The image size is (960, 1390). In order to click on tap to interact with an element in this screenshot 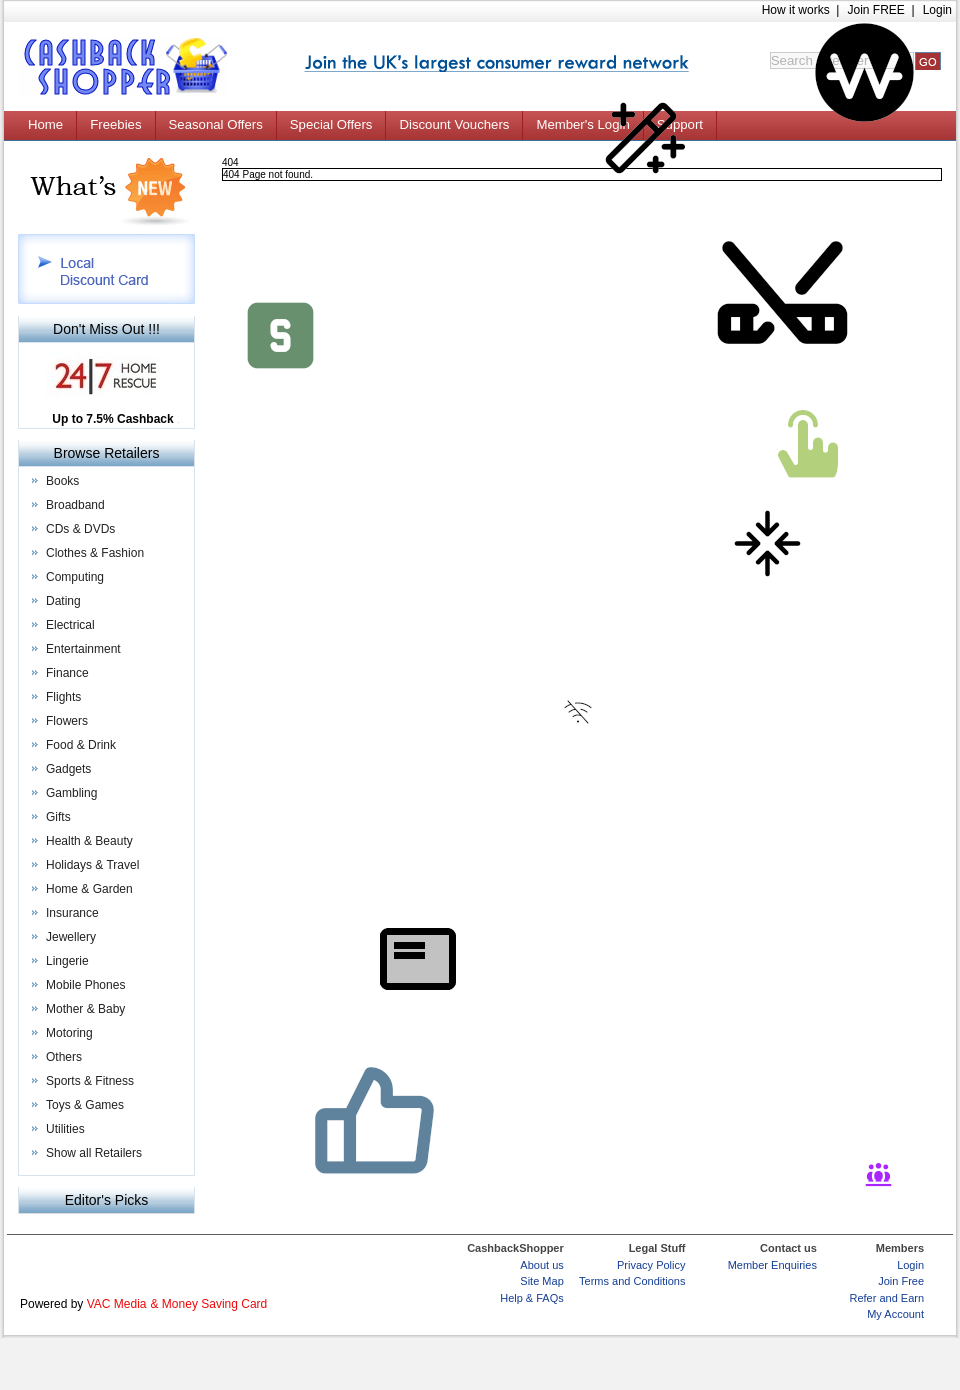, I will do `click(808, 445)`.